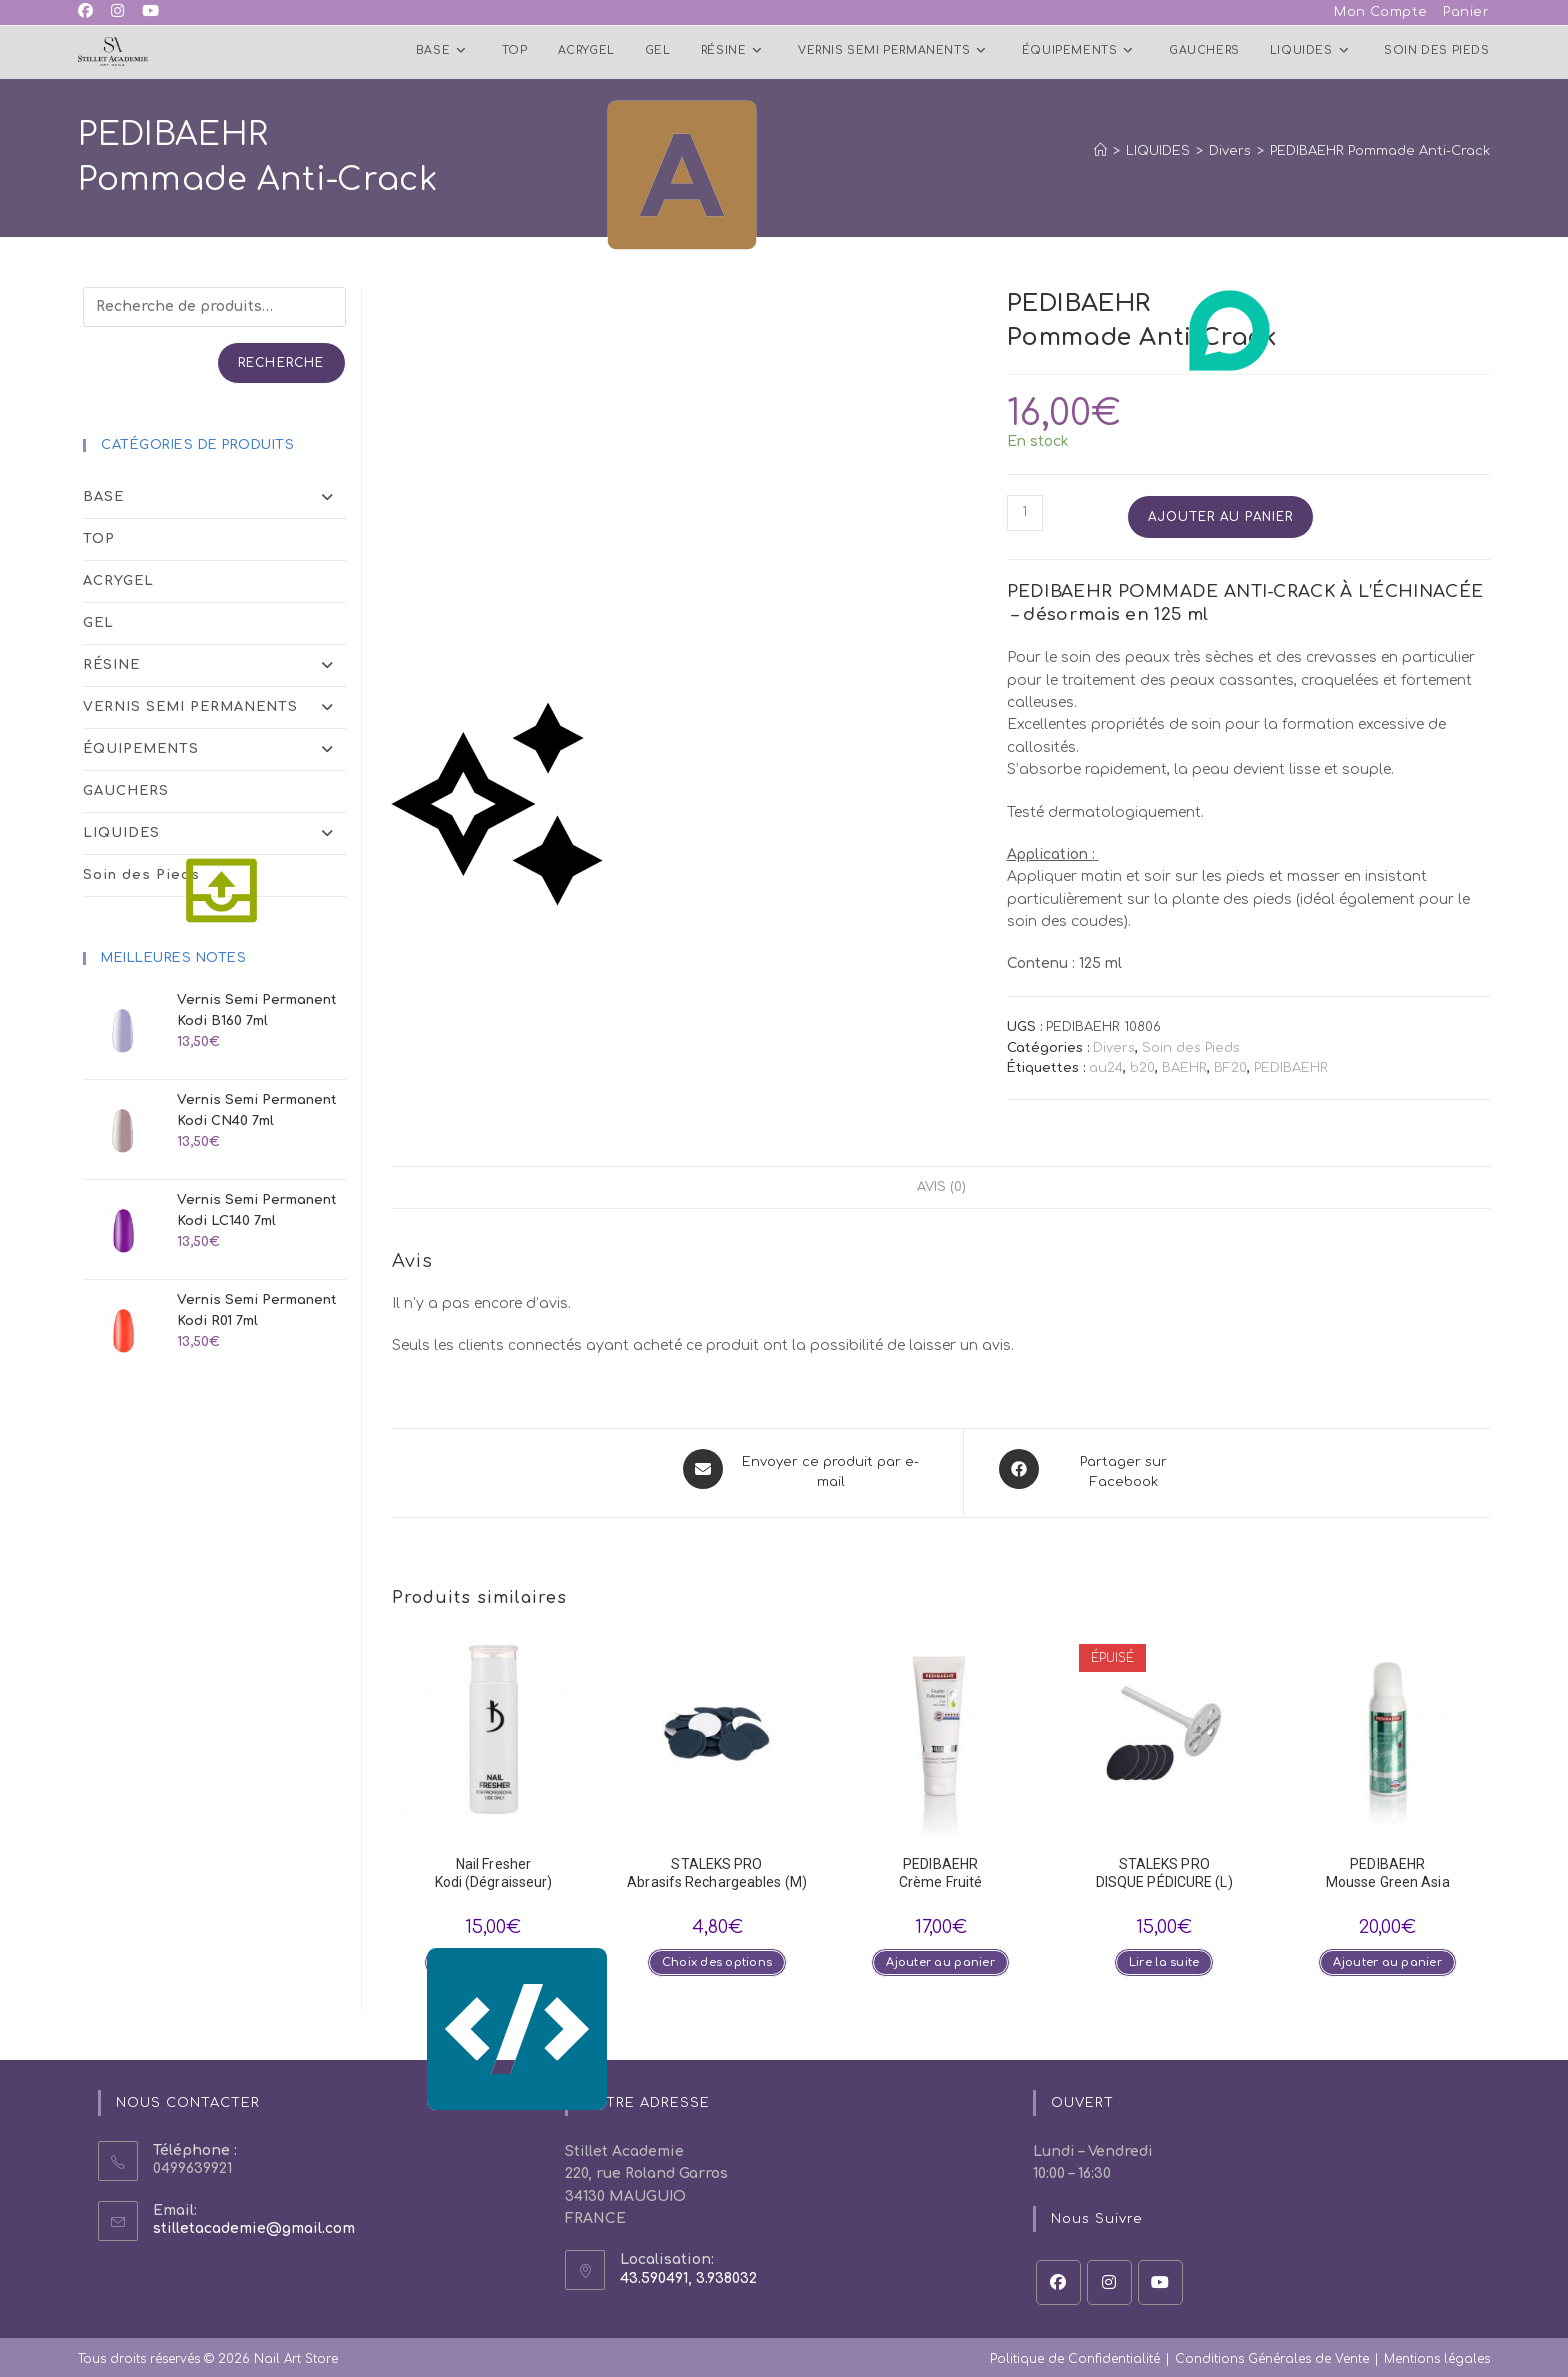  Describe the element at coordinates (682, 175) in the screenshot. I see `switch input method or keyboard language` at that location.